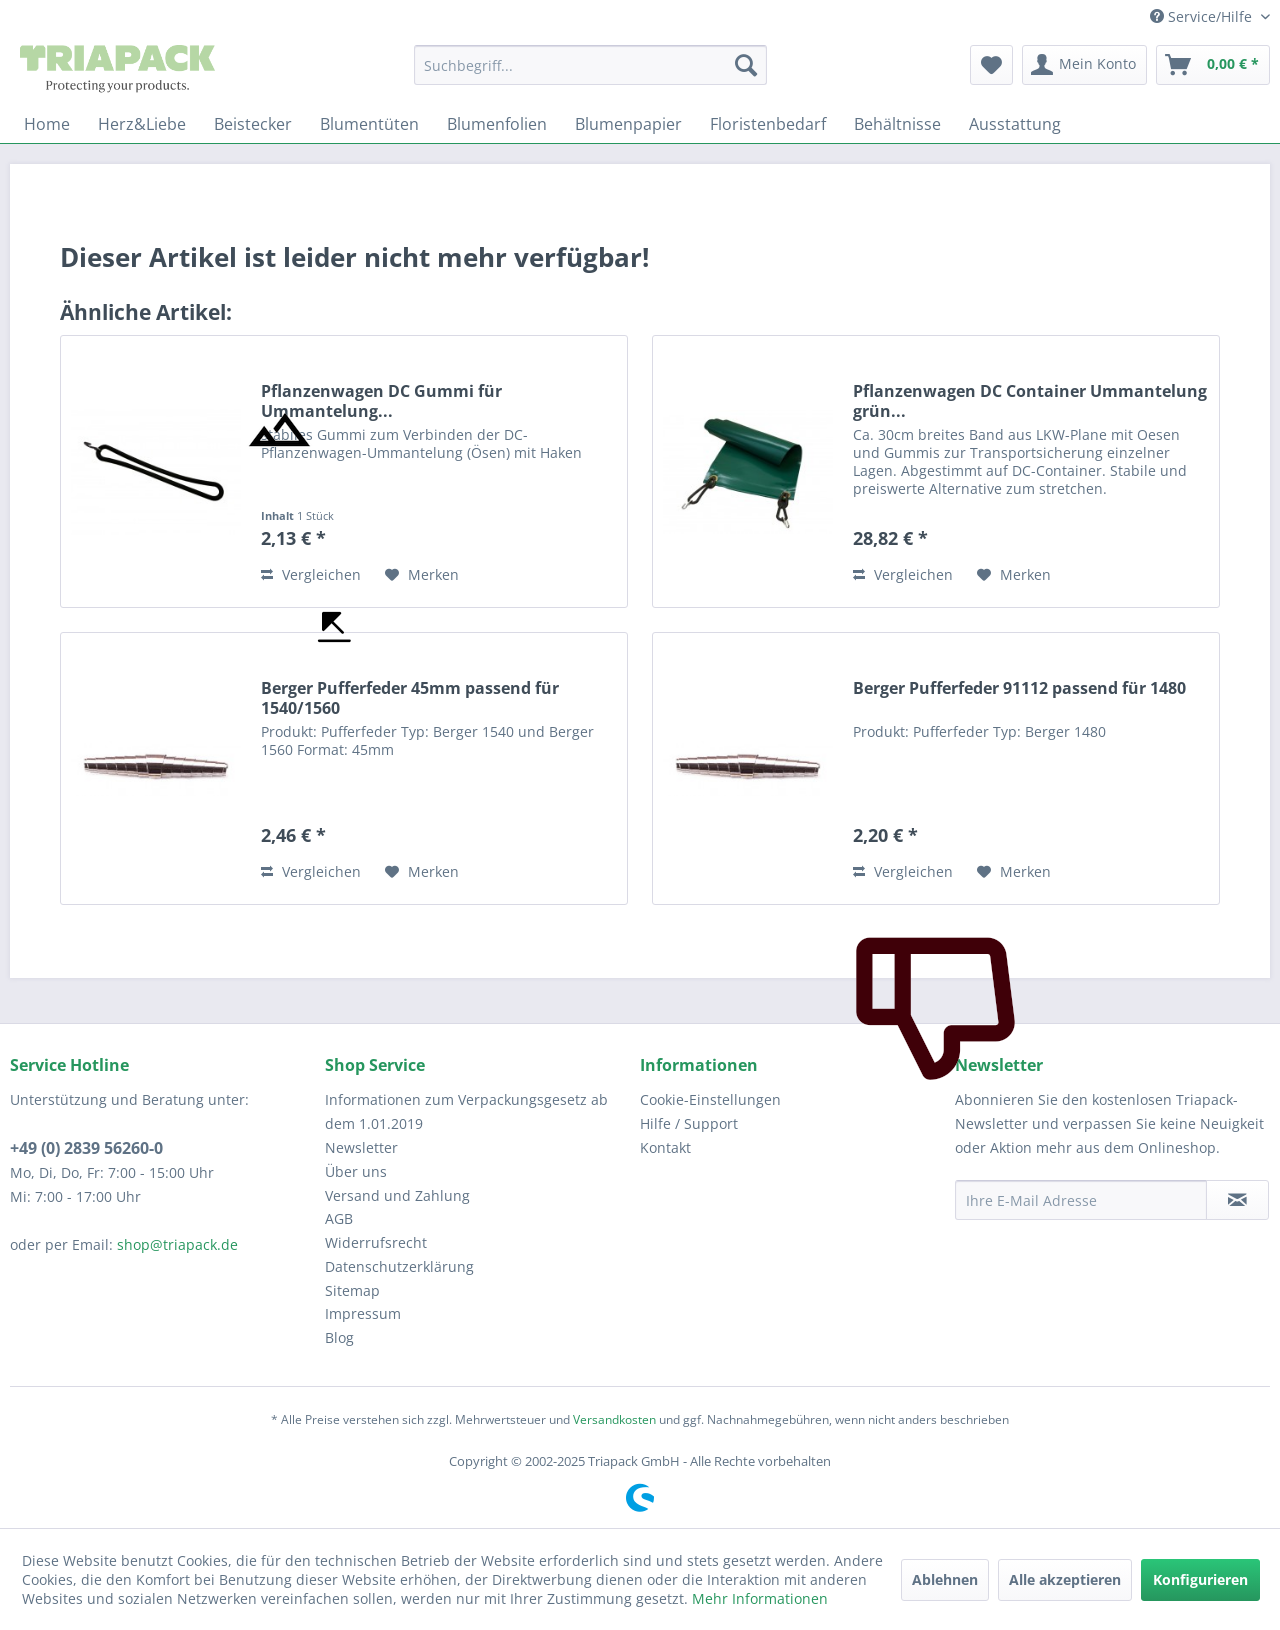  Describe the element at coordinates (279, 429) in the screenshot. I see `apply a landscape or mountains photo filter` at that location.